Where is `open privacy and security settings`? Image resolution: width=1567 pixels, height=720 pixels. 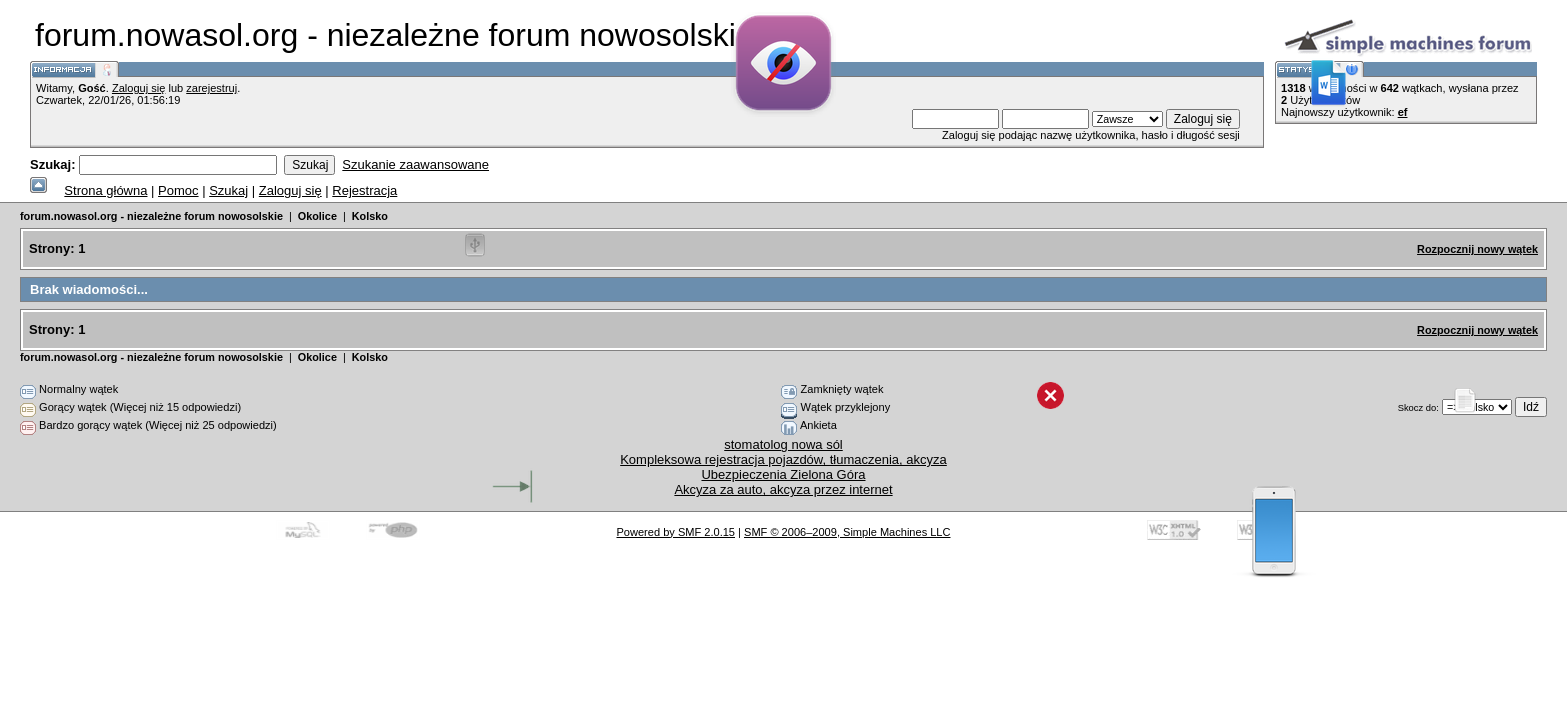
open privacy and security settings is located at coordinates (783, 64).